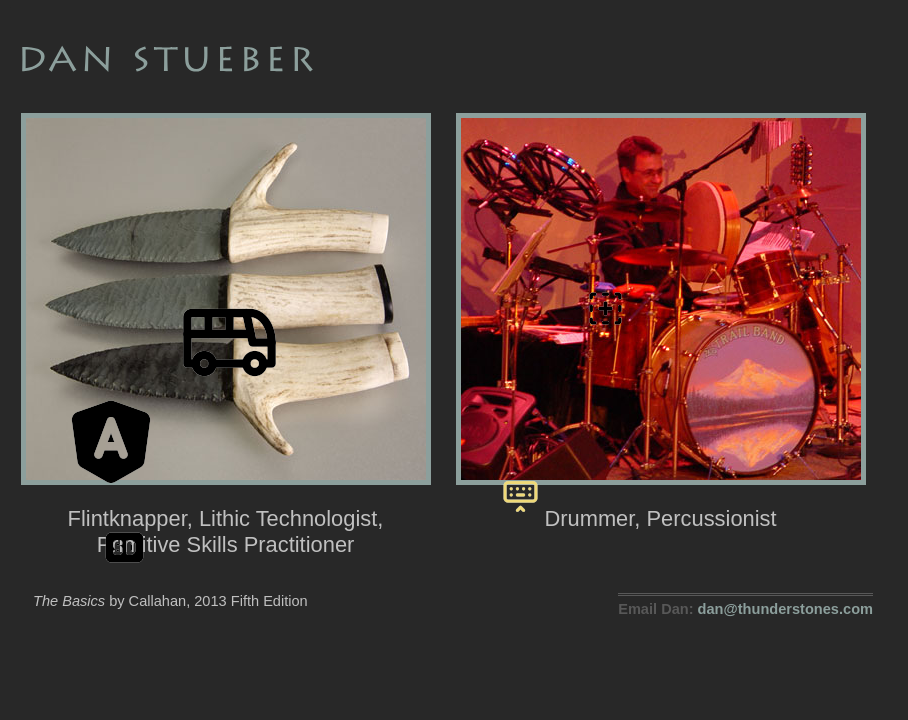 The width and height of the screenshot is (908, 720). Describe the element at coordinates (124, 547) in the screenshot. I see `indicates standard definition video quality` at that location.